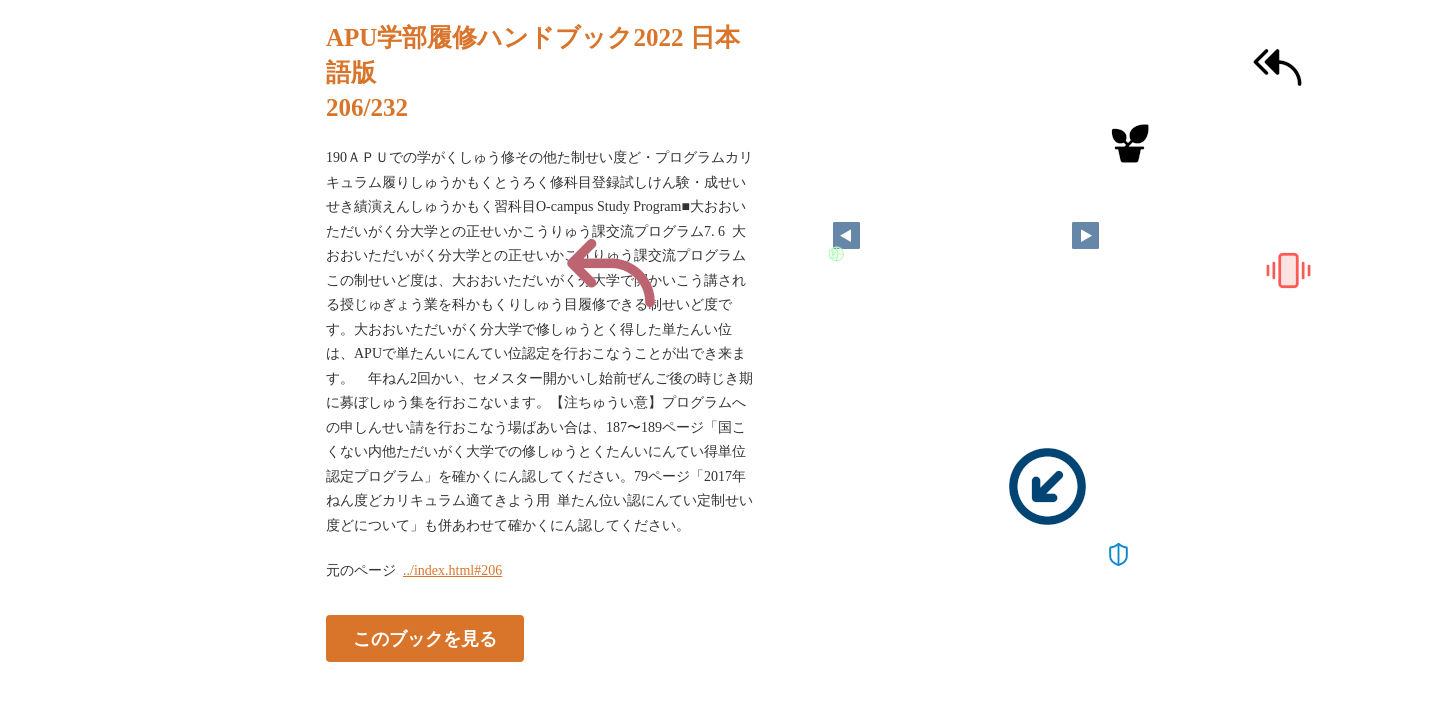 The width and height of the screenshot is (1432, 720). What do you see at coordinates (1047, 486) in the screenshot?
I see `navigate to previous or lower-left content` at bounding box center [1047, 486].